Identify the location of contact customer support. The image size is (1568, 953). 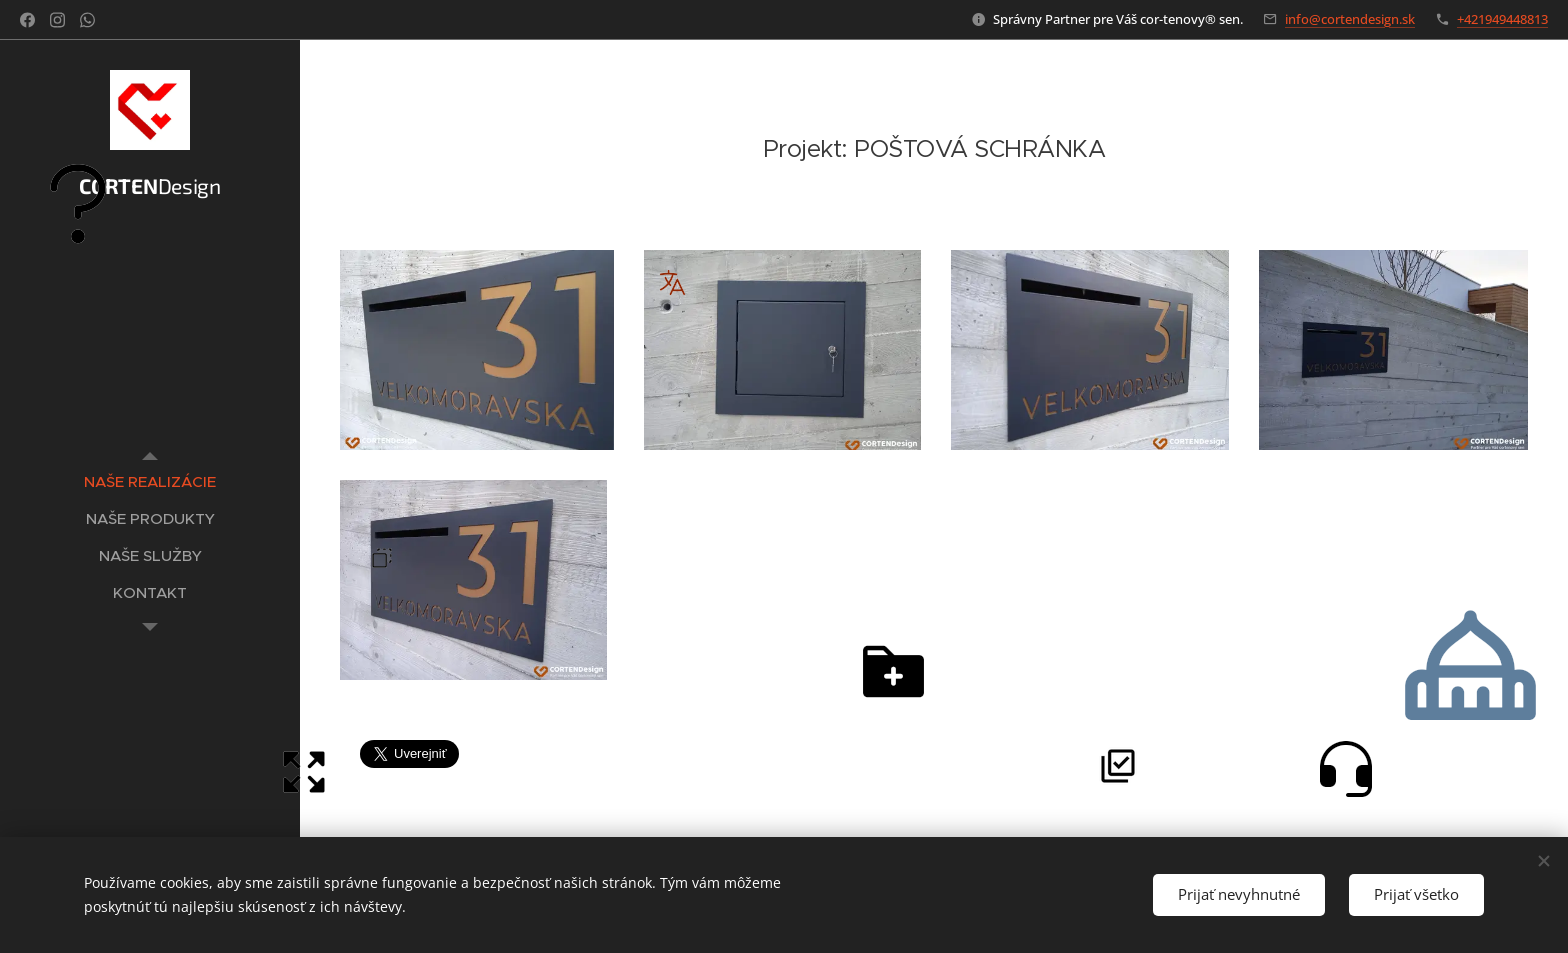
(1346, 767).